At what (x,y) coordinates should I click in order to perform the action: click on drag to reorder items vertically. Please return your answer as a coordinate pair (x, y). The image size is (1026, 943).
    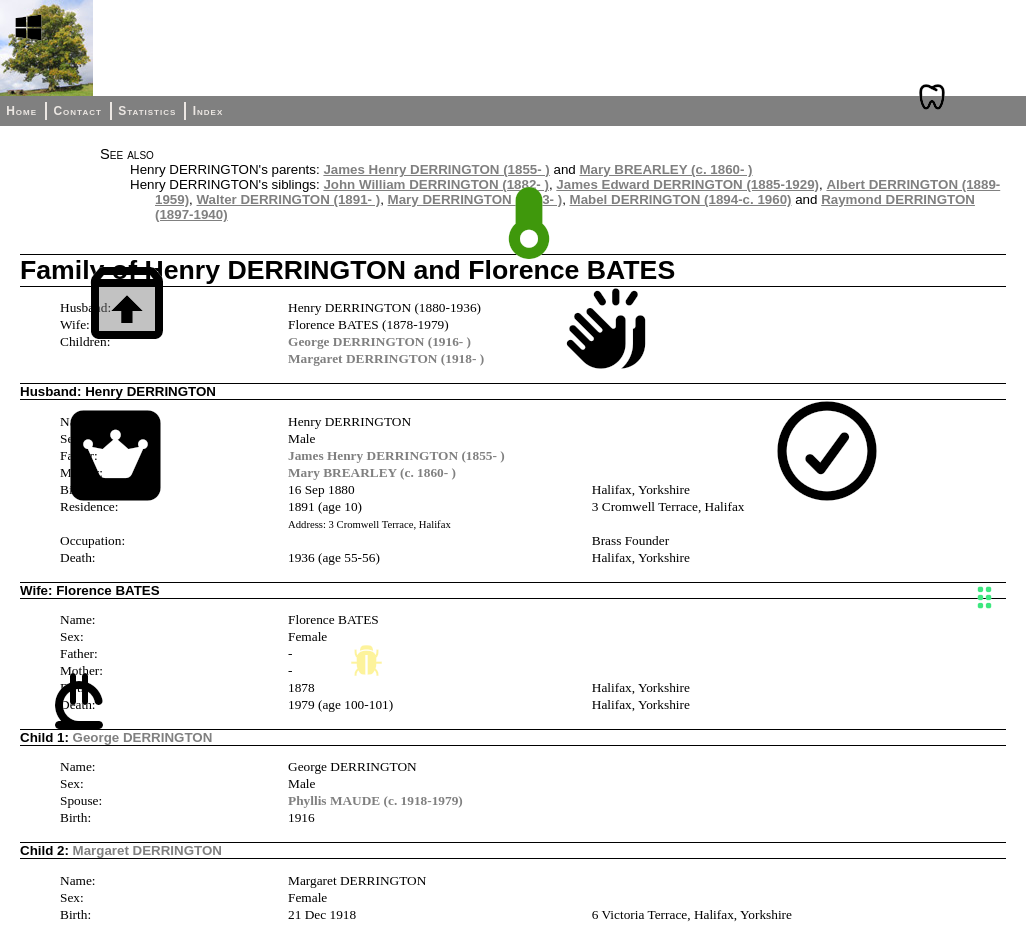
    Looking at the image, I should click on (984, 597).